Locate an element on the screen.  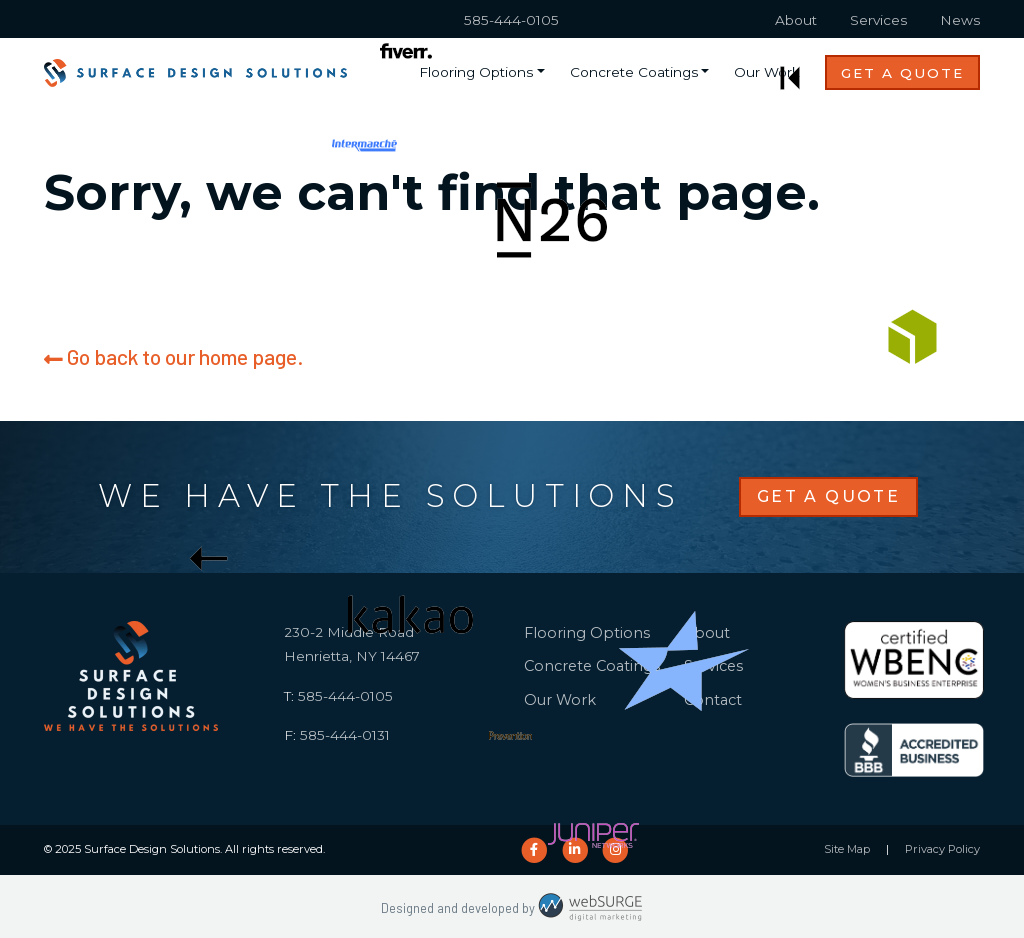
intermarché supermarket brand logo is located at coordinates (364, 145).